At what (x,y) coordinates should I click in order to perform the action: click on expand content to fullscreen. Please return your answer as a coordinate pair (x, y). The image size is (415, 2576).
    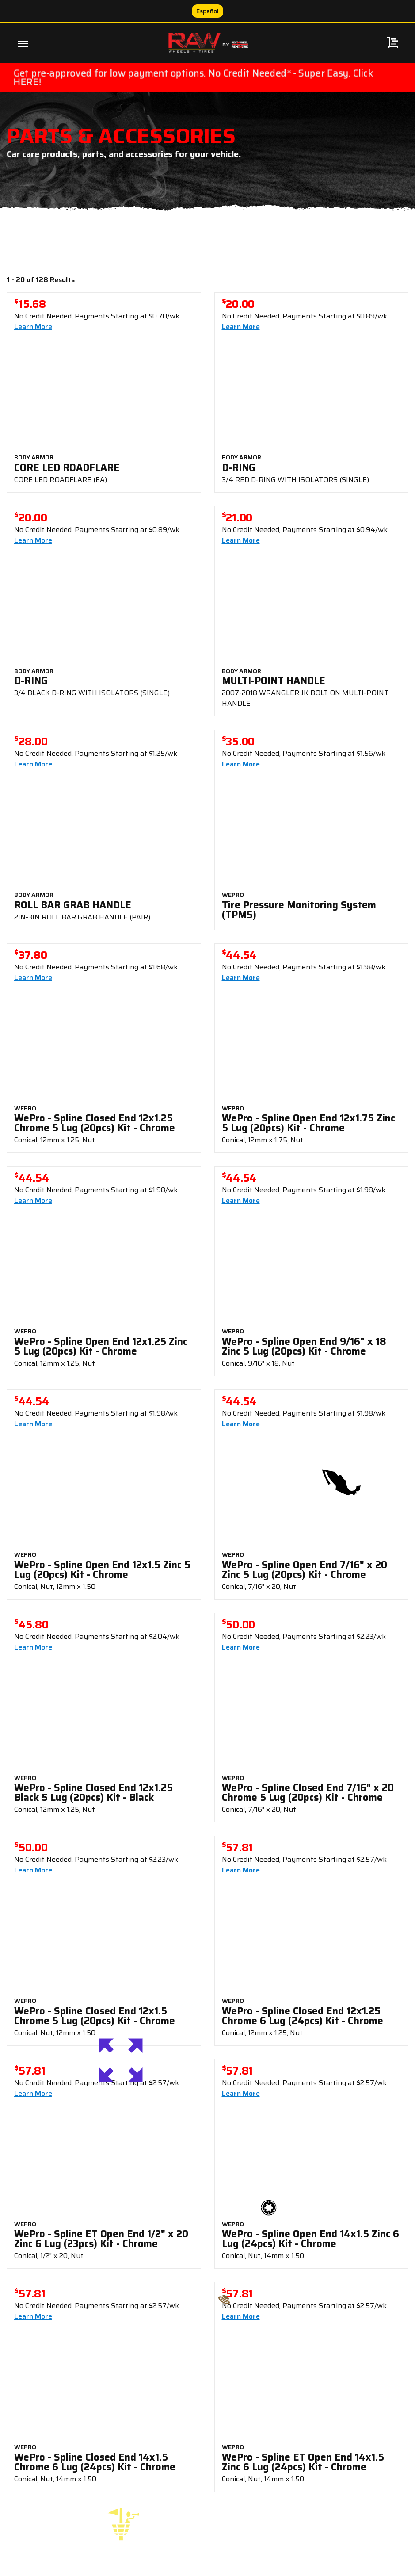
    Looking at the image, I should click on (121, 2060).